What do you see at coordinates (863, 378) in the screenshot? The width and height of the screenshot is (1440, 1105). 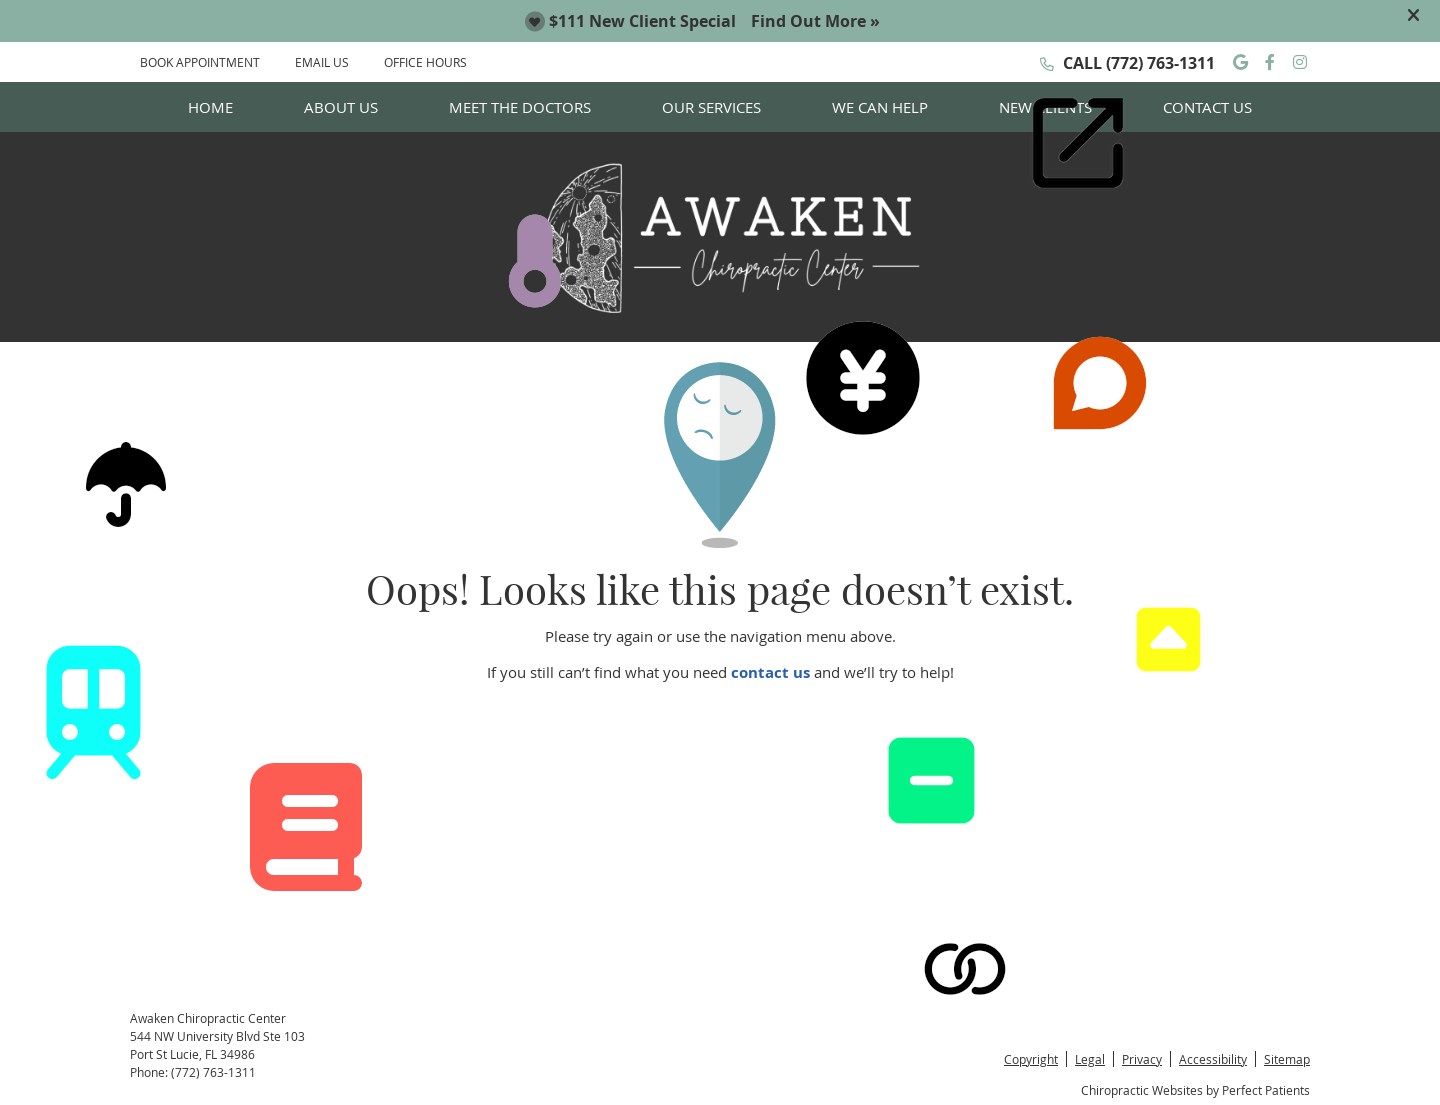 I see `view balance in japanese yen` at bounding box center [863, 378].